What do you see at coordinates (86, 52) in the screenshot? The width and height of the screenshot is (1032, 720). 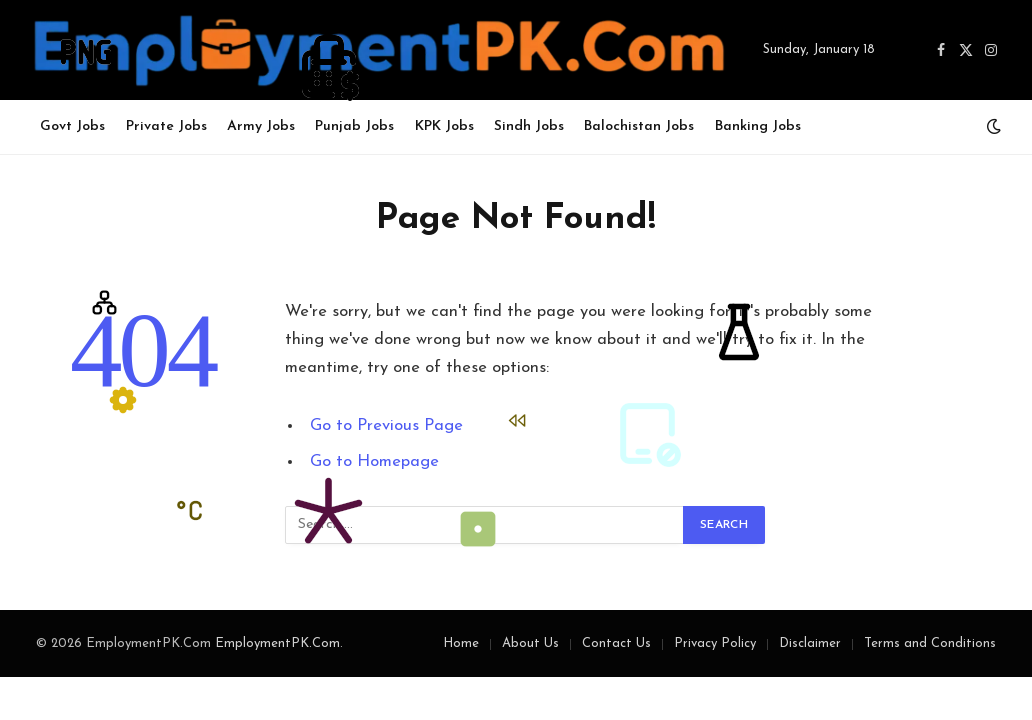 I see `indicates a PNG image file type` at bounding box center [86, 52].